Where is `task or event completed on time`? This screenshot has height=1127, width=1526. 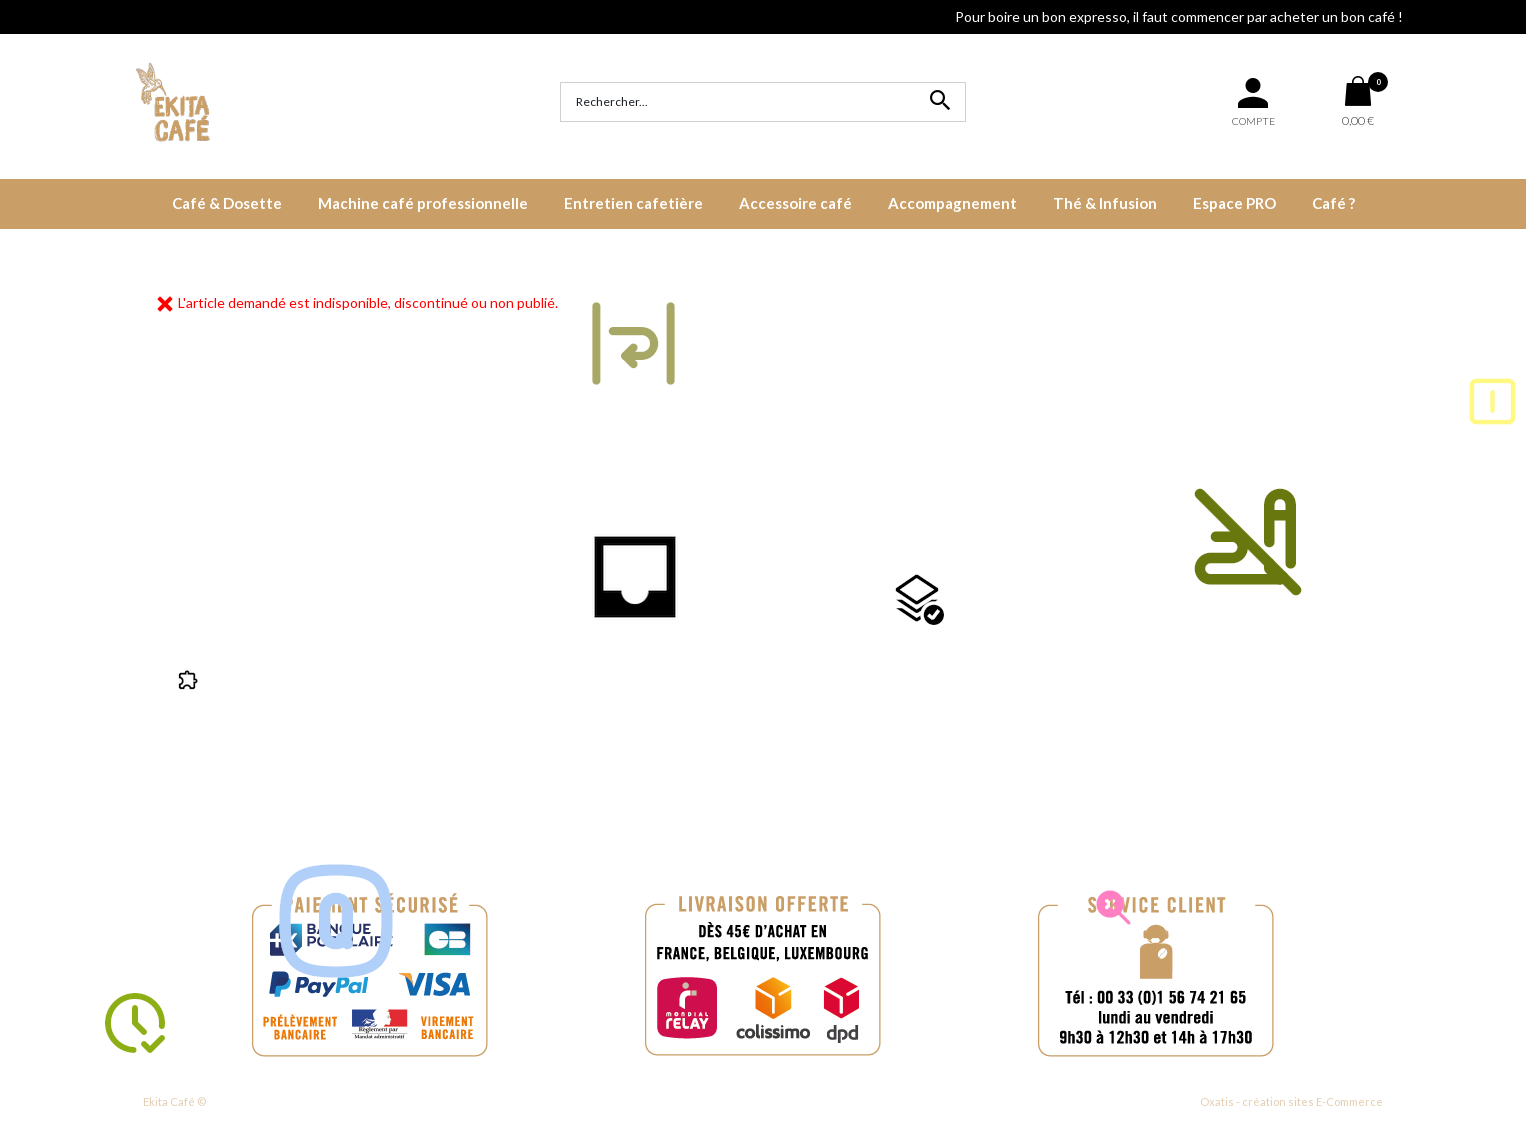 task or event completed on time is located at coordinates (135, 1023).